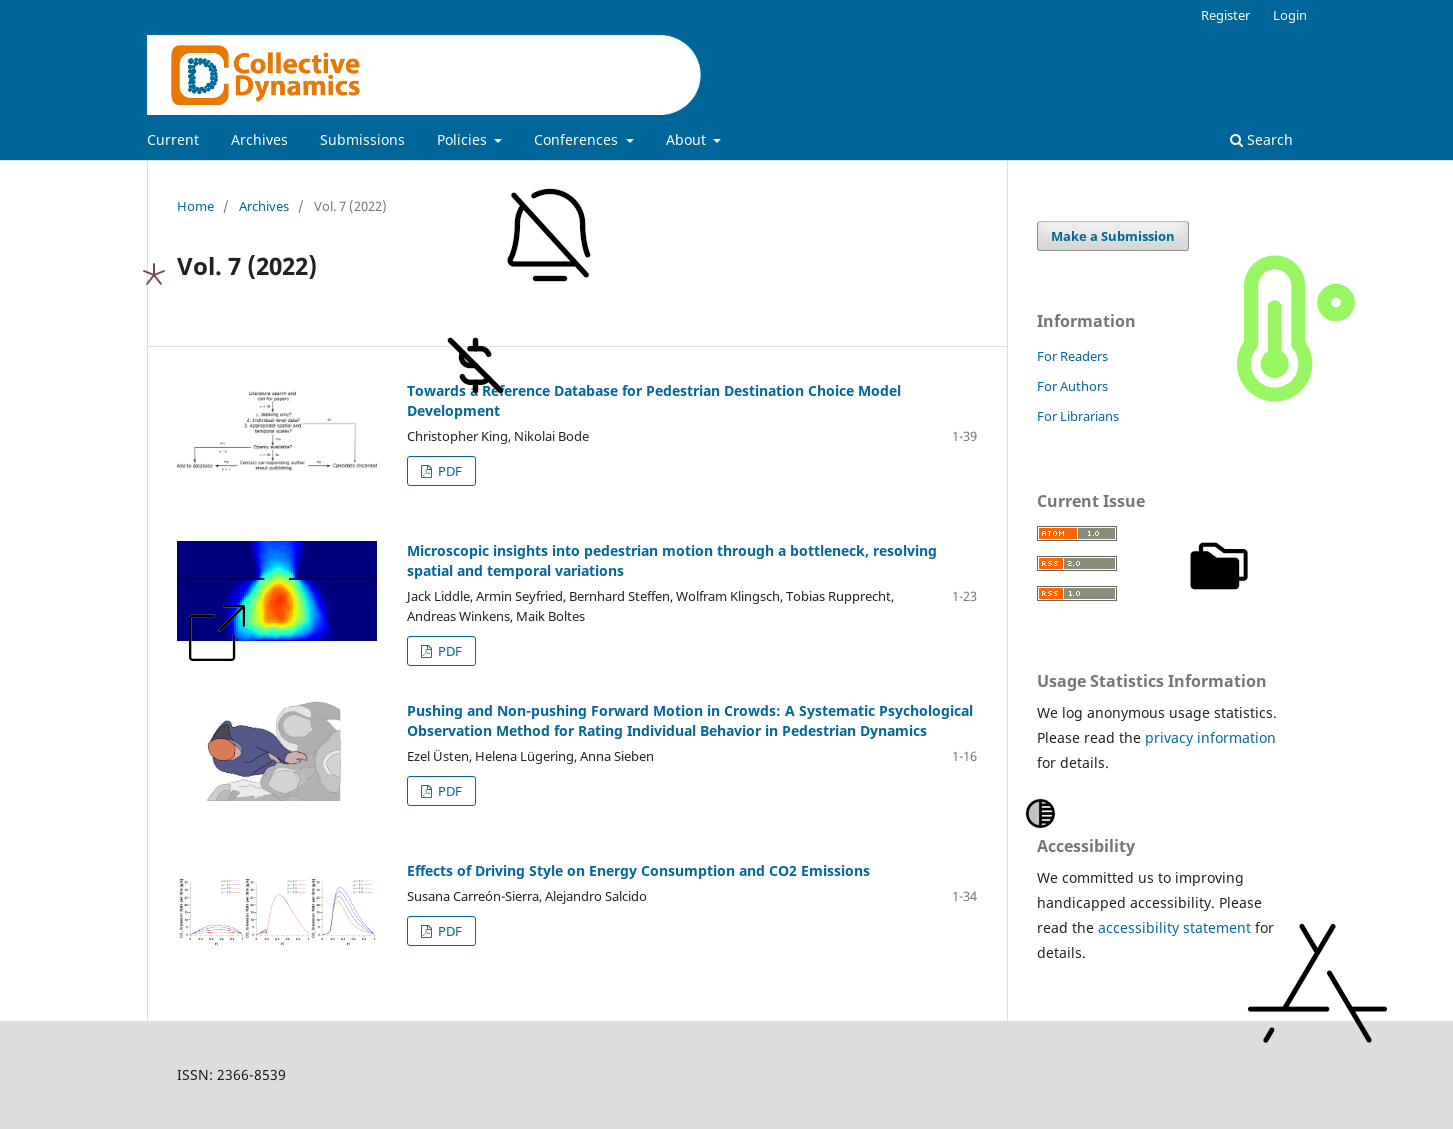 The width and height of the screenshot is (1453, 1129). What do you see at coordinates (550, 235) in the screenshot?
I see `mute notifications` at bounding box center [550, 235].